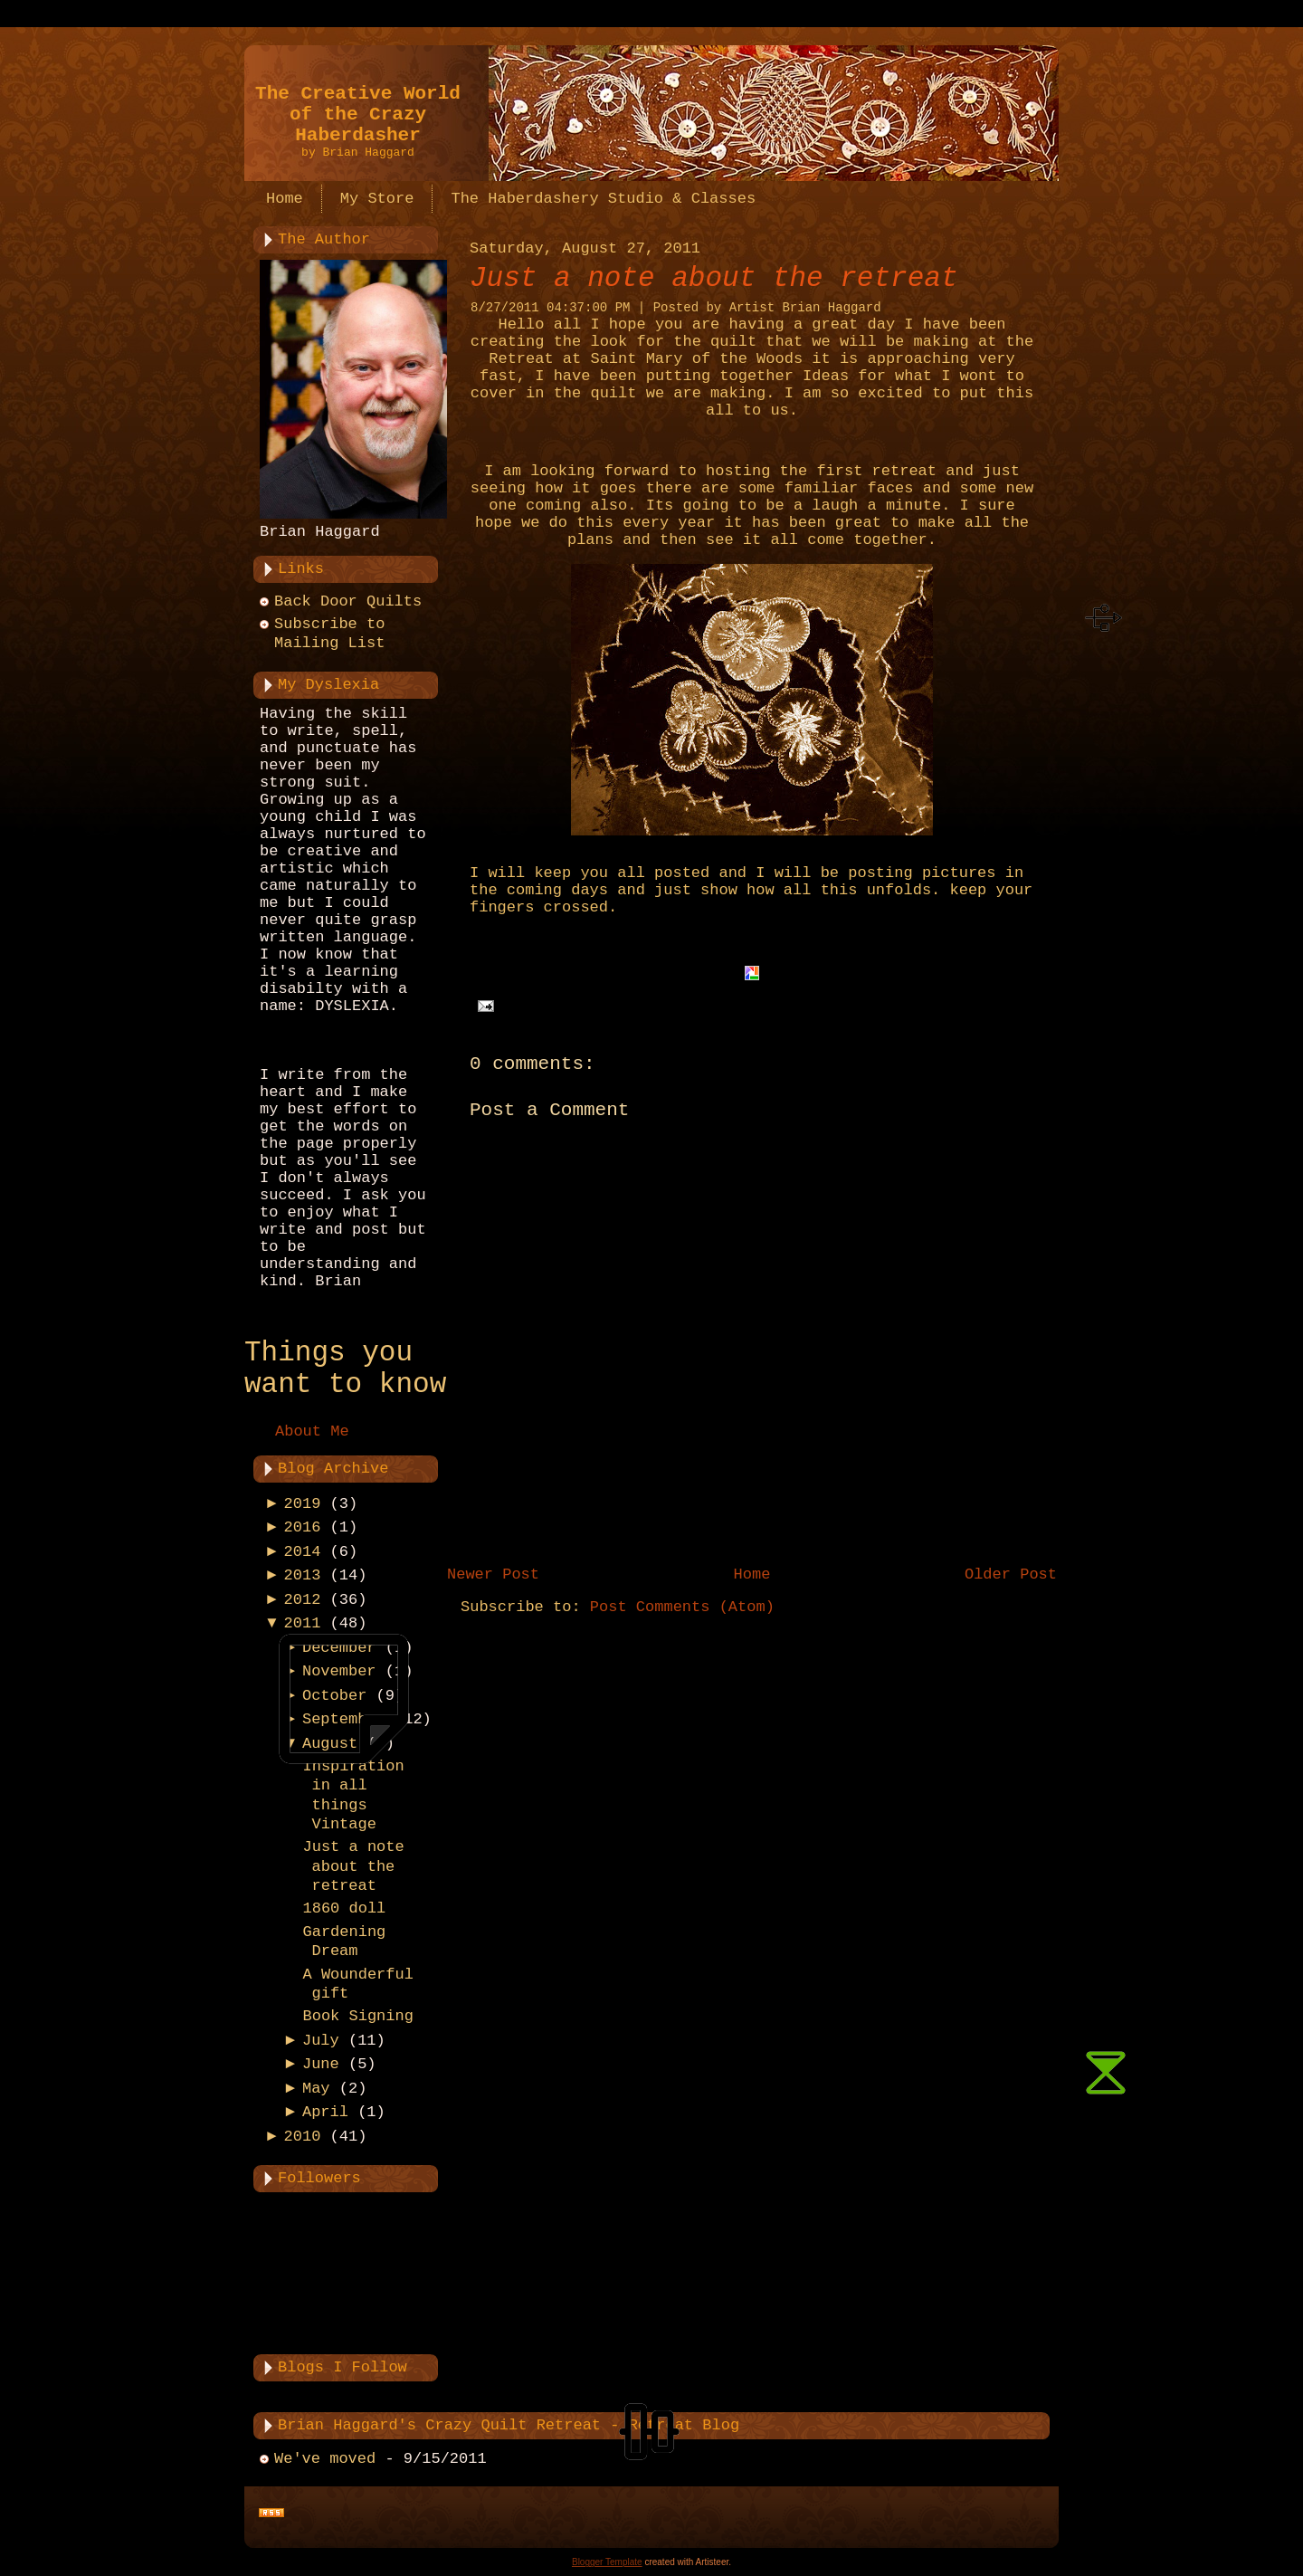 The image size is (1303, 2576). What do you see at coordinates (649, 2431) in the screenshot?
I see `align objects to vertical center` at bounding box center [649, 2431].